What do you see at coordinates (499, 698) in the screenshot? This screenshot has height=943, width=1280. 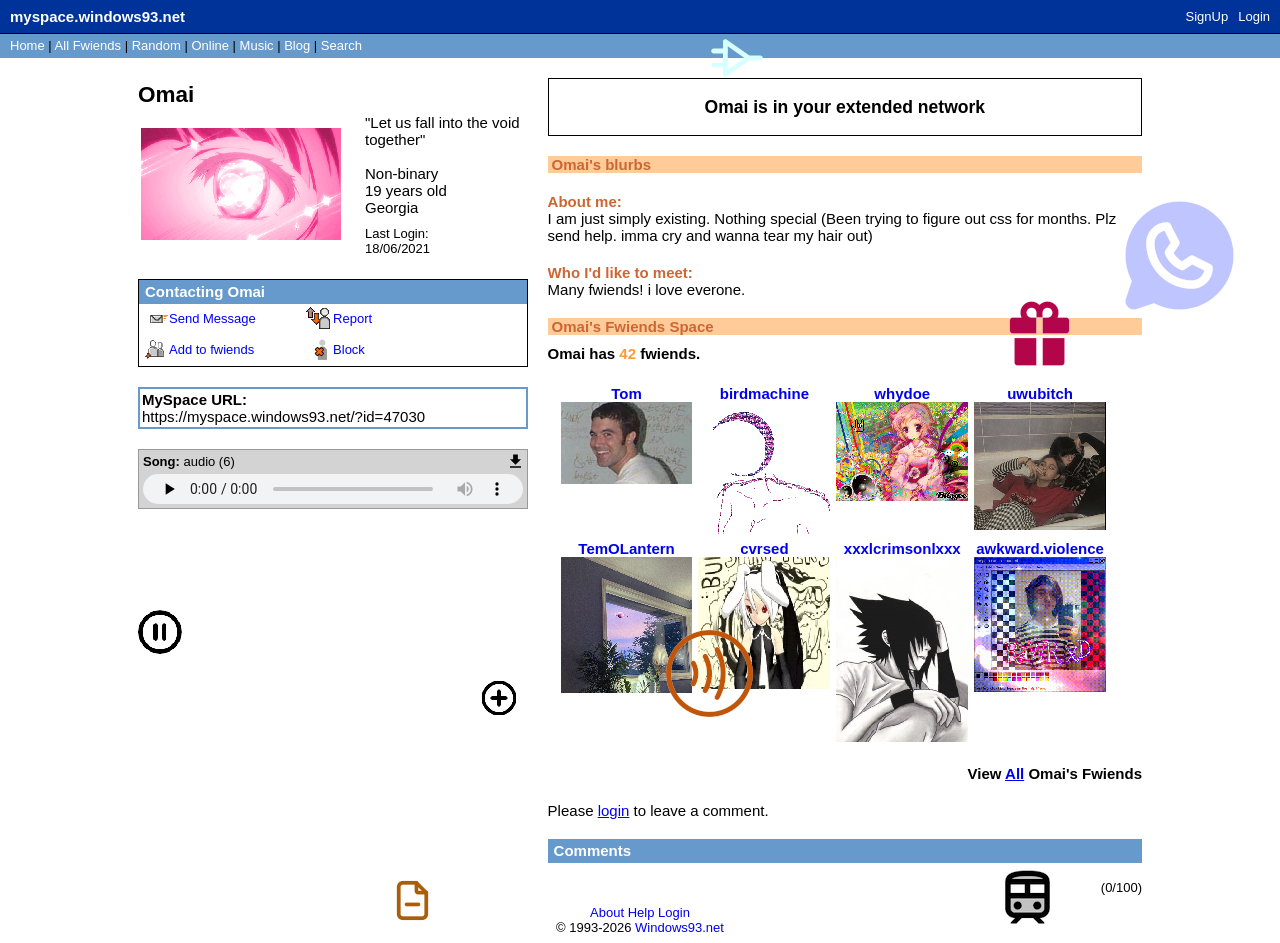 I see `add a new item or entry` at bounding box center [499, 698].